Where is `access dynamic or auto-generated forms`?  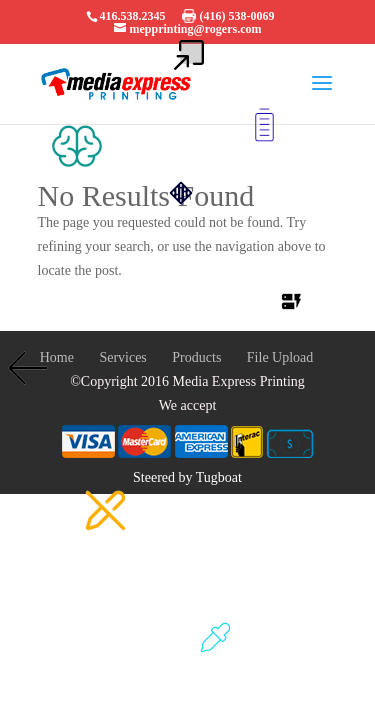 access dynamic or auto-generated forms is located at coordinates (291, 301).